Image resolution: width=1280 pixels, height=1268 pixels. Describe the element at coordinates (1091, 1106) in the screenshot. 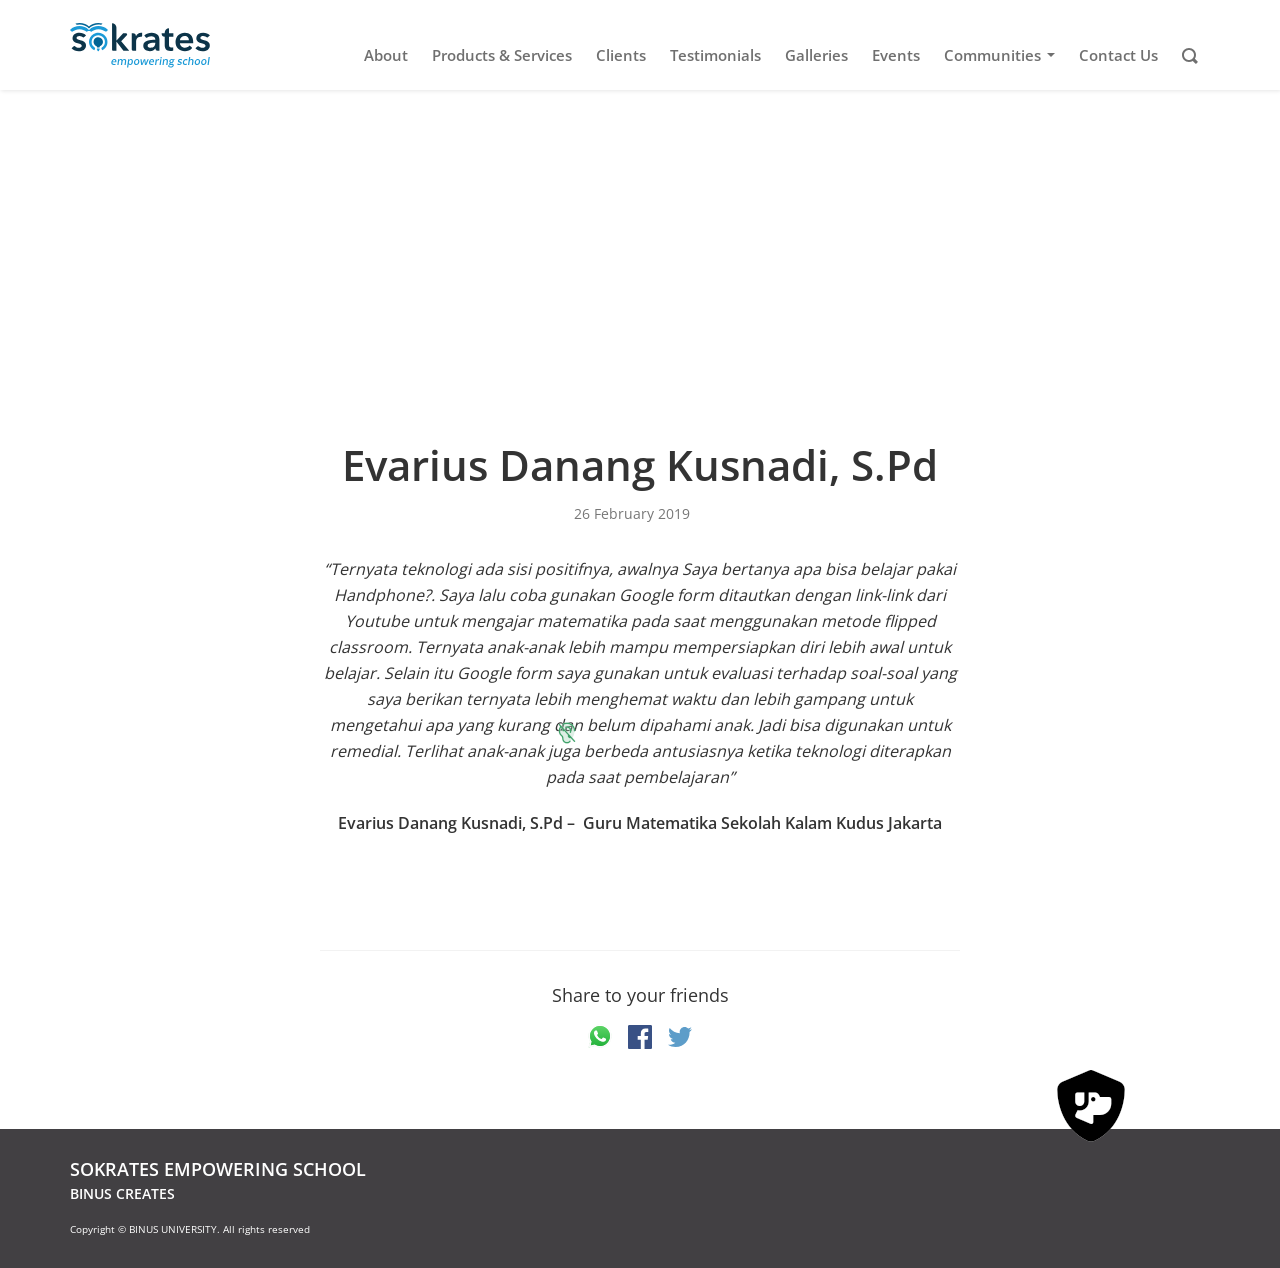

I see `access pet protection or insurance services` at that location.